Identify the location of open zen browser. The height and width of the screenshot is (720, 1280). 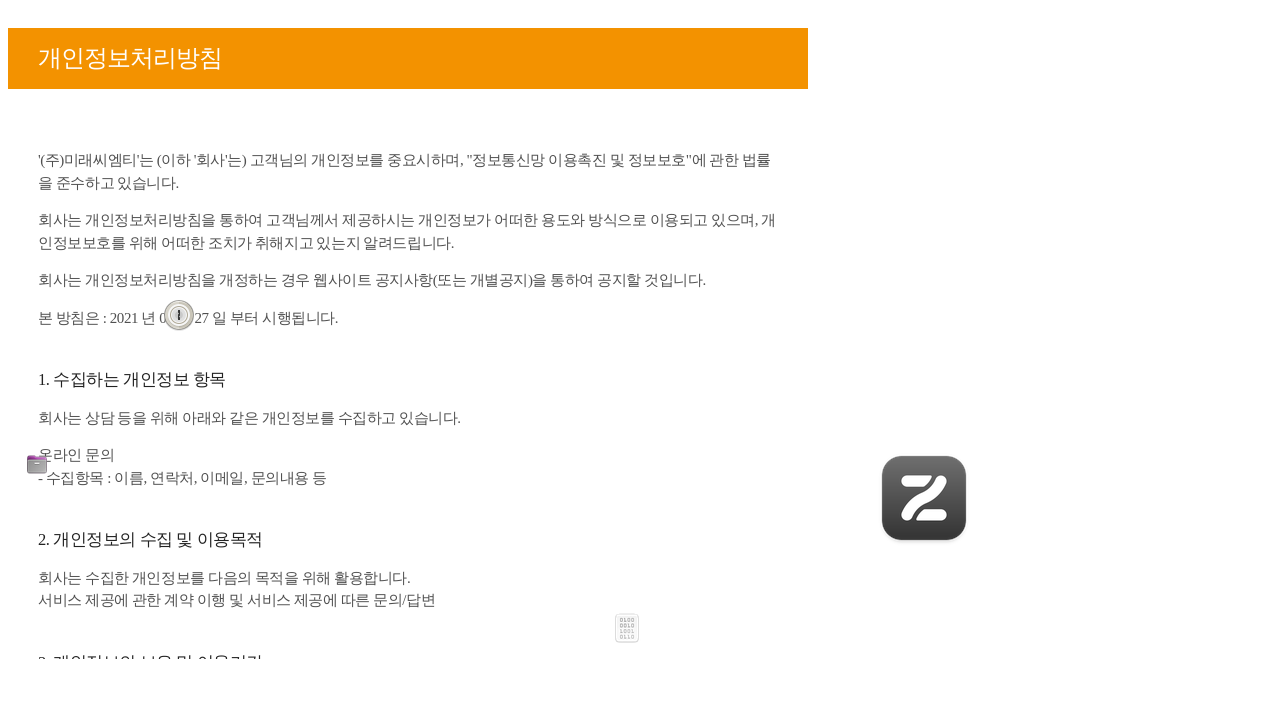
(924, 498).